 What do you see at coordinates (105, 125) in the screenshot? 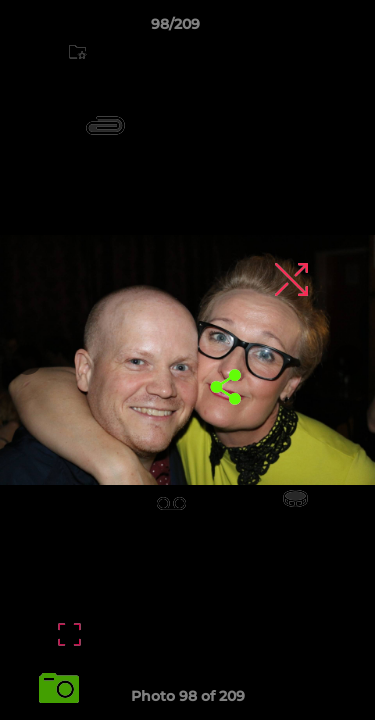
I see `attach a file to your message` at bounding box center [105, 125].